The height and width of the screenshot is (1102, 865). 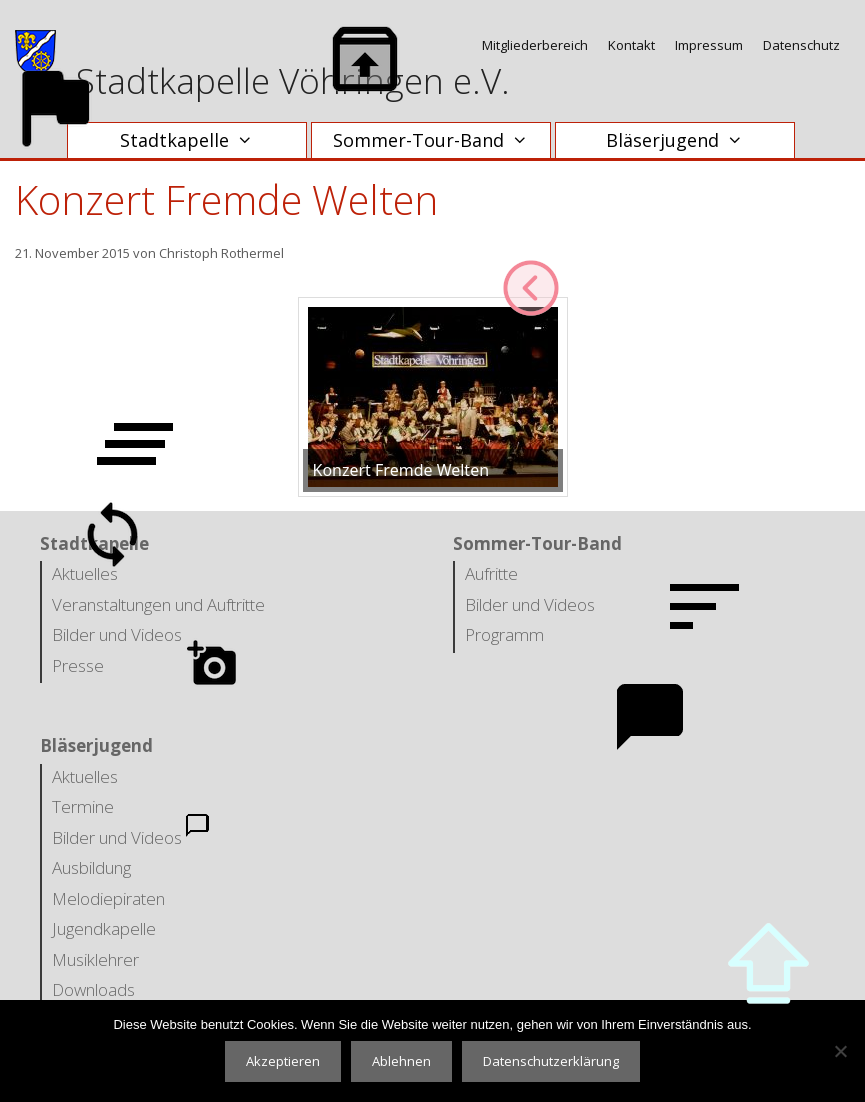 I want to click on open chat or messaging, so click(x=650, y=717).